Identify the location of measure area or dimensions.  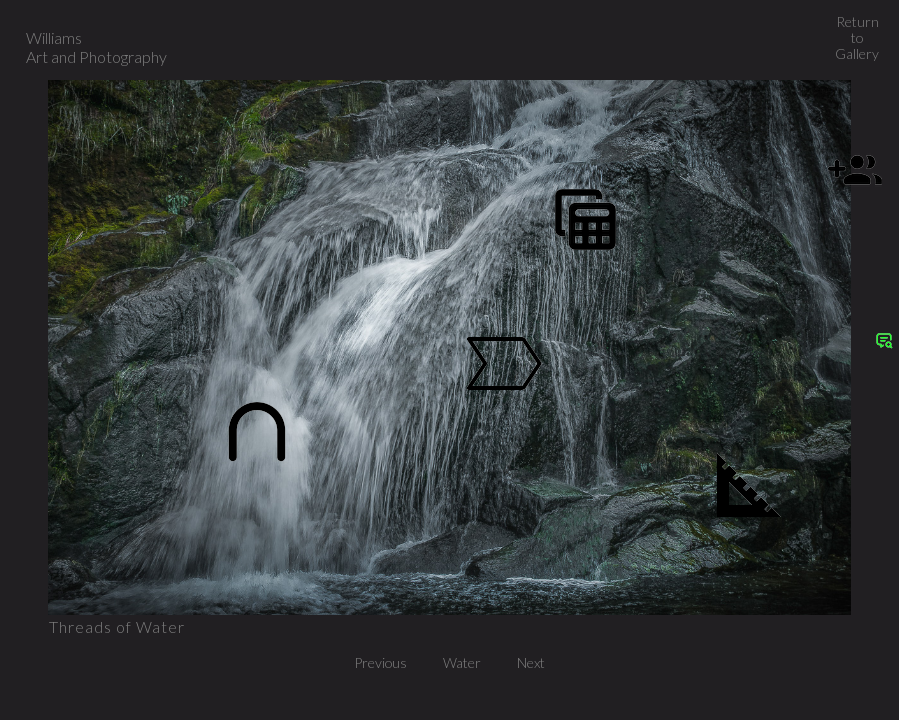
(749, 485).